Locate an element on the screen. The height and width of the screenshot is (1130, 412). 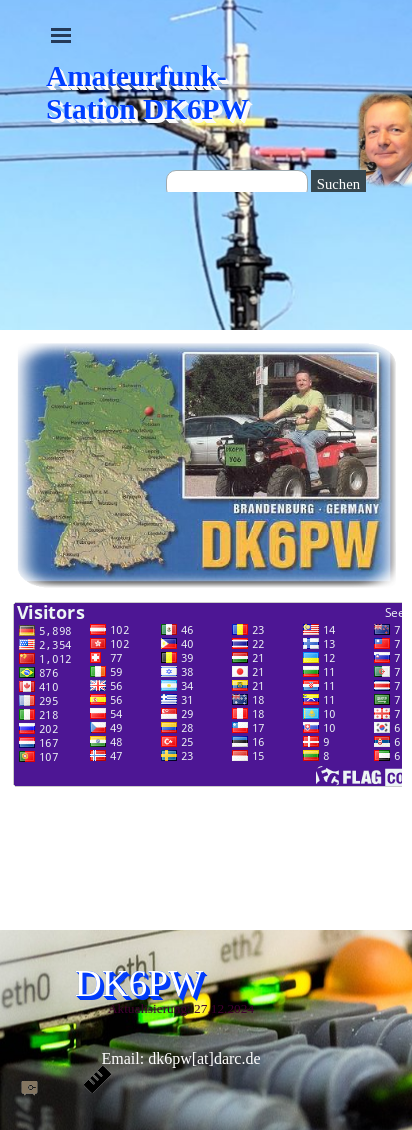
access measurement tools is located at coordinates (97, 1079).